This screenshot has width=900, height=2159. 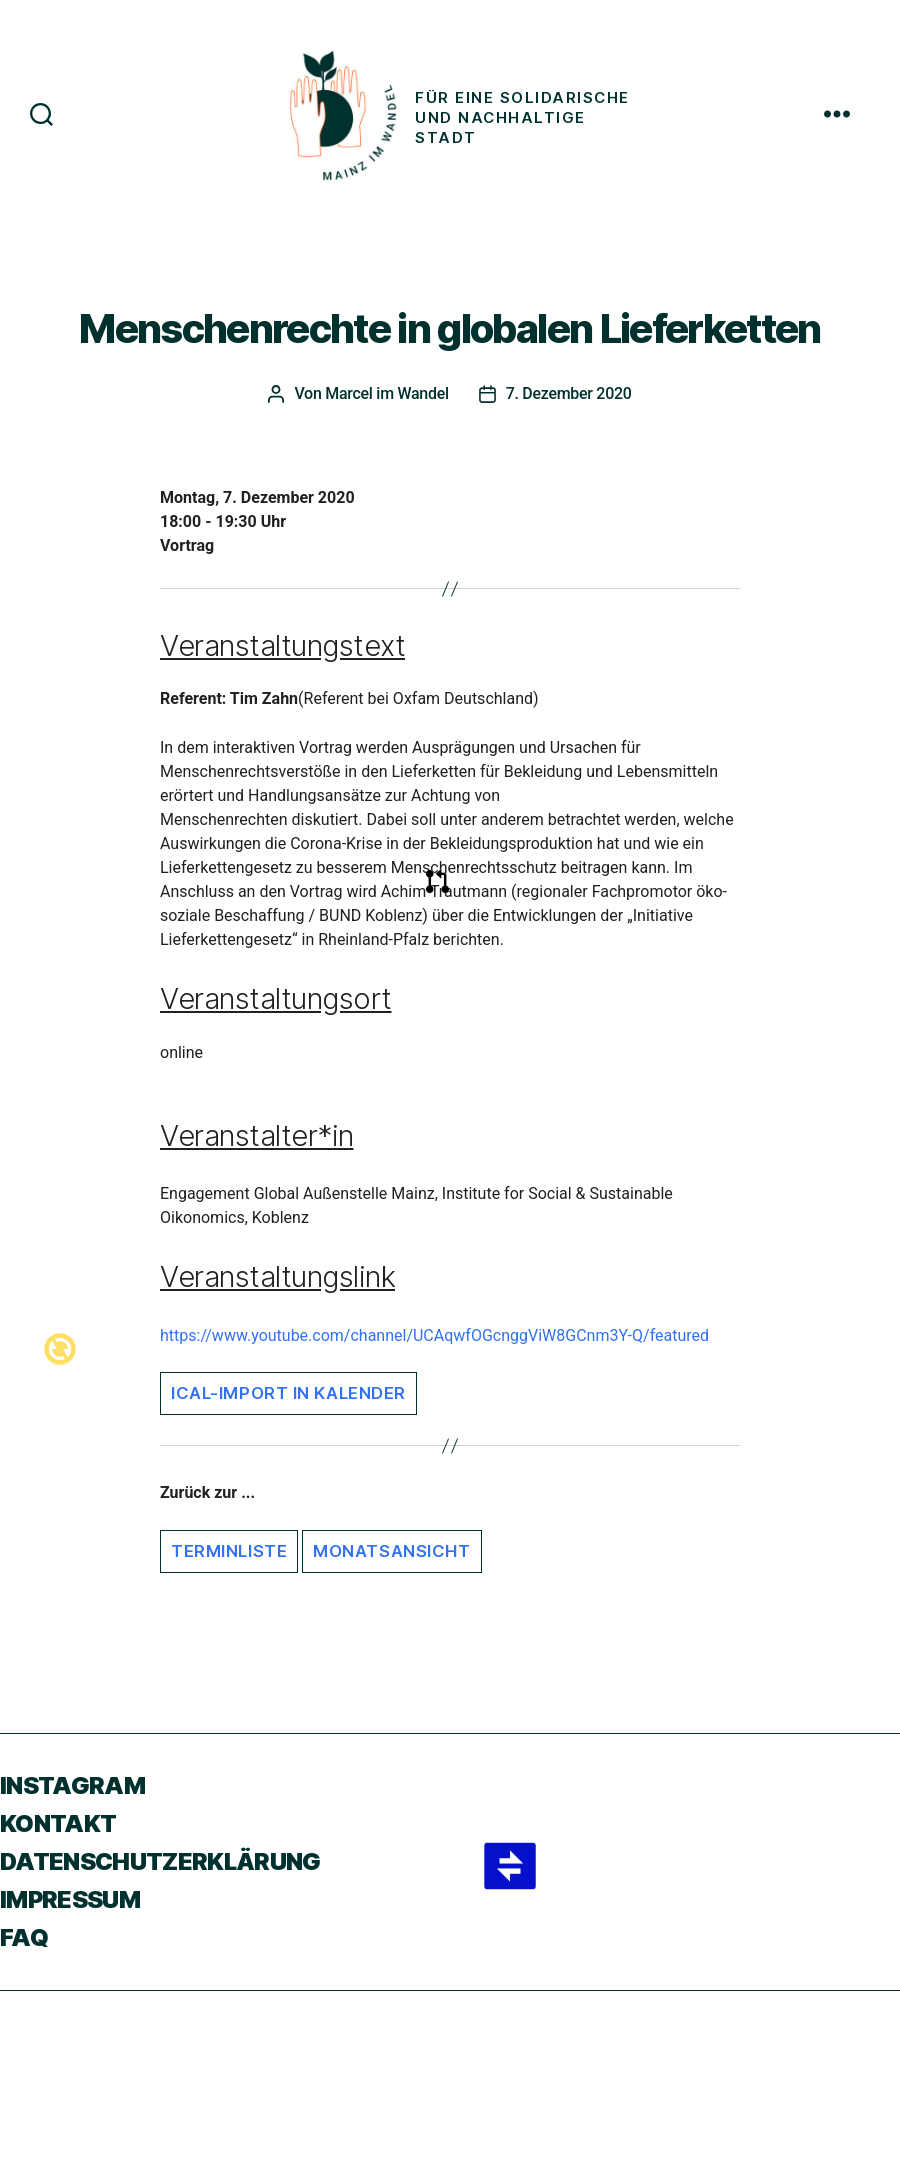 What do you see at coordinates (437, 881) in the screenshot?
I see `view or manage git pull requests` at bounding box center [437, 881].